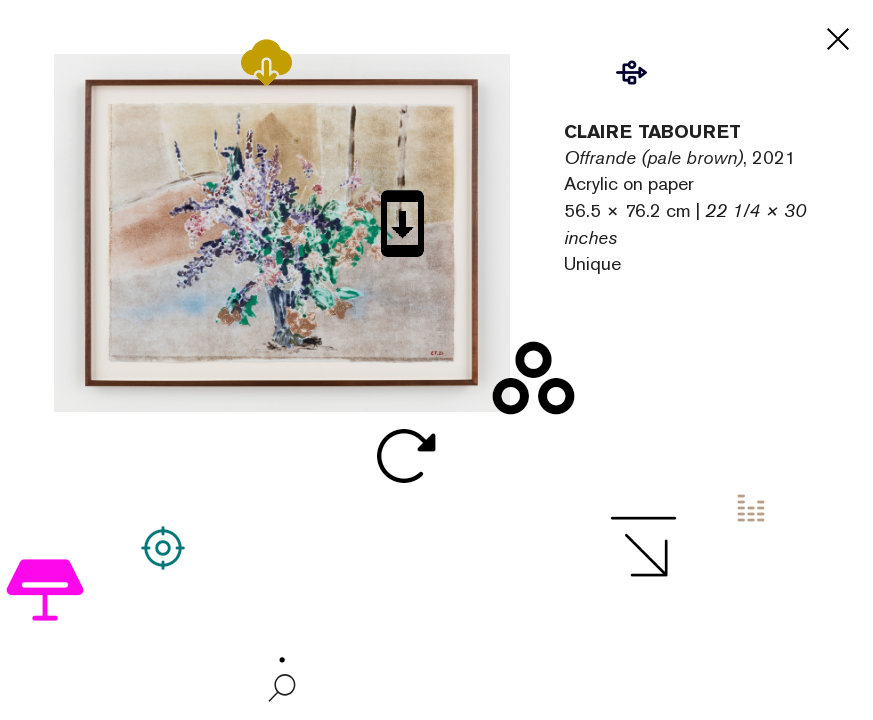  Describe the element at coordinates (533, 379) in the screenshot. I see `view connected items or groups` at that location.